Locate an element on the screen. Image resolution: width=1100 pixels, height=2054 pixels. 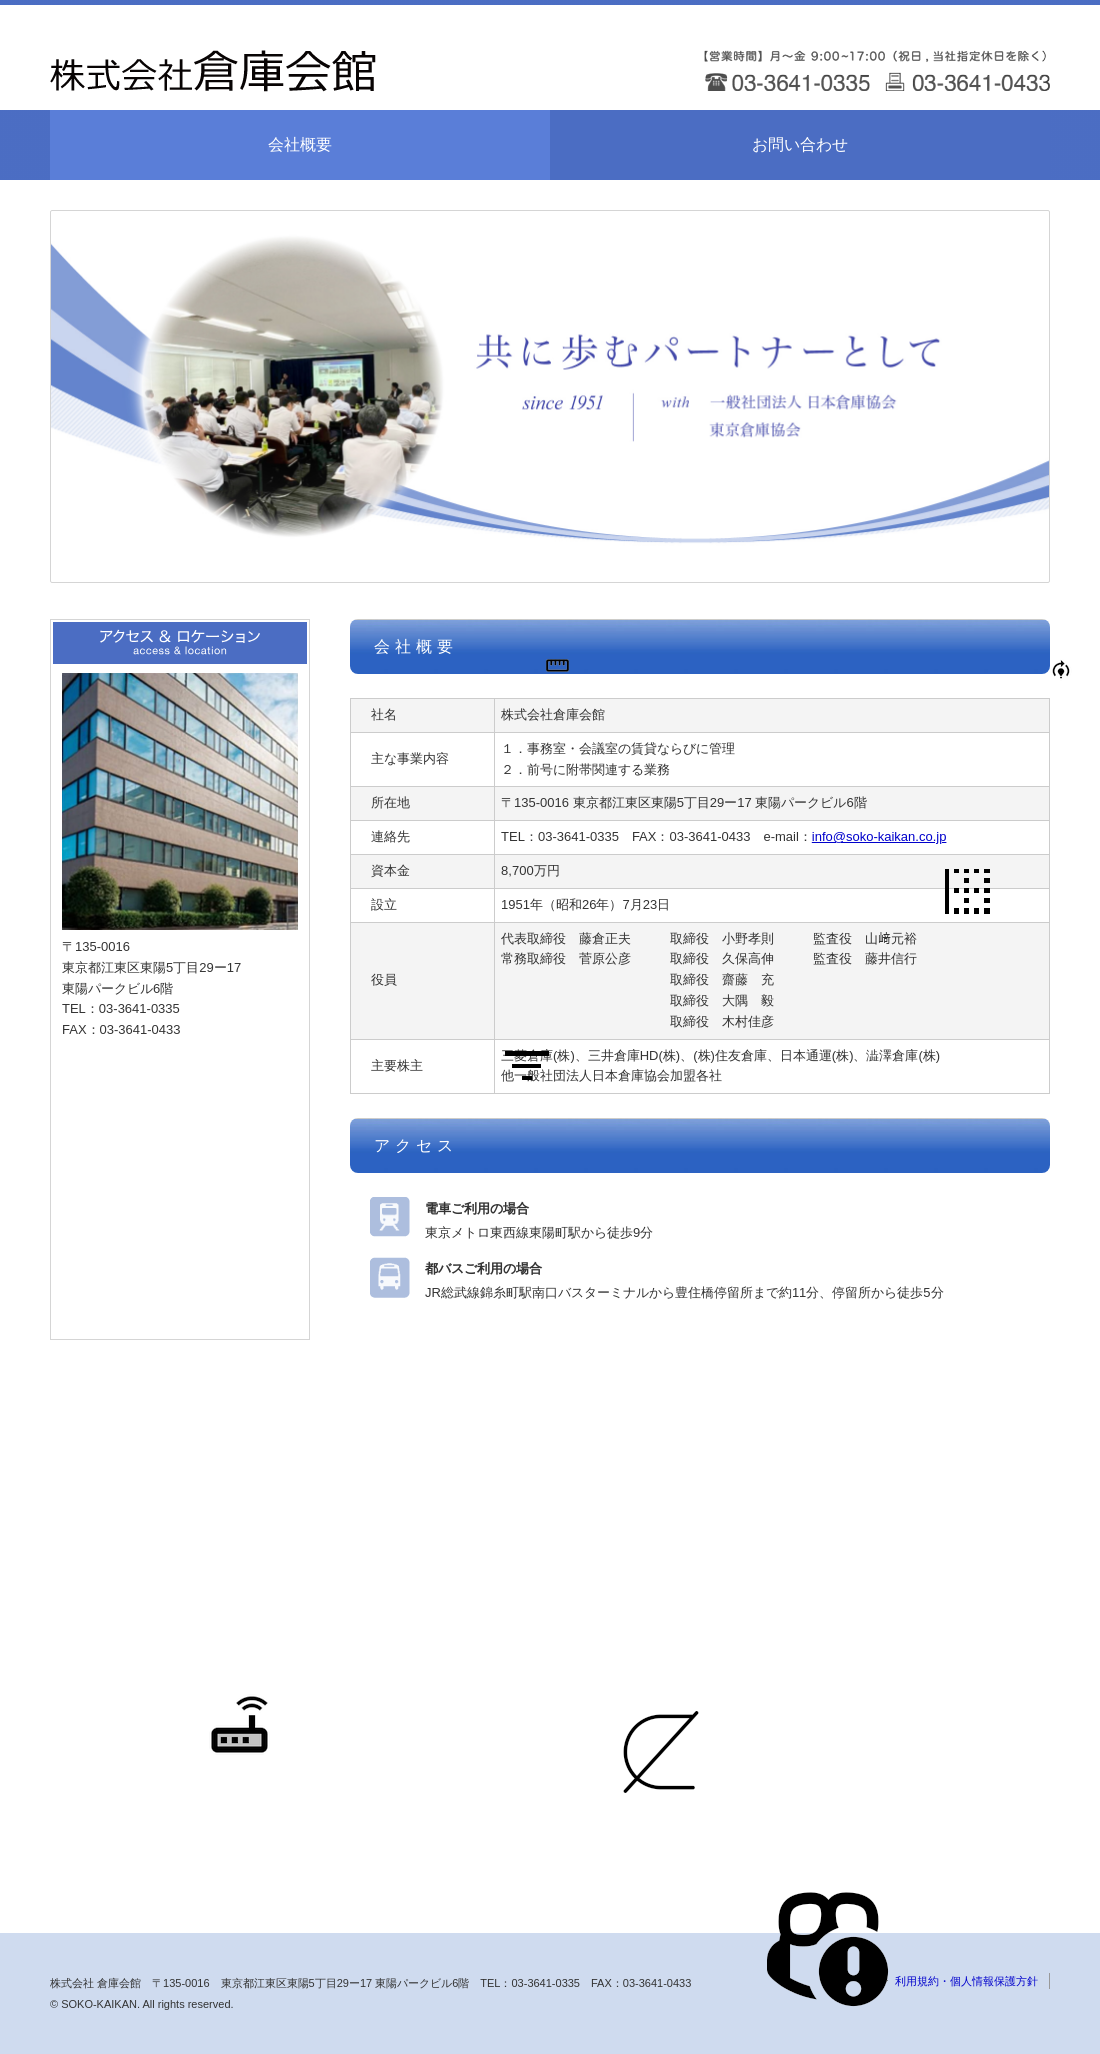
apply border to left edge of cell or element is located at coordinates (967, 891).